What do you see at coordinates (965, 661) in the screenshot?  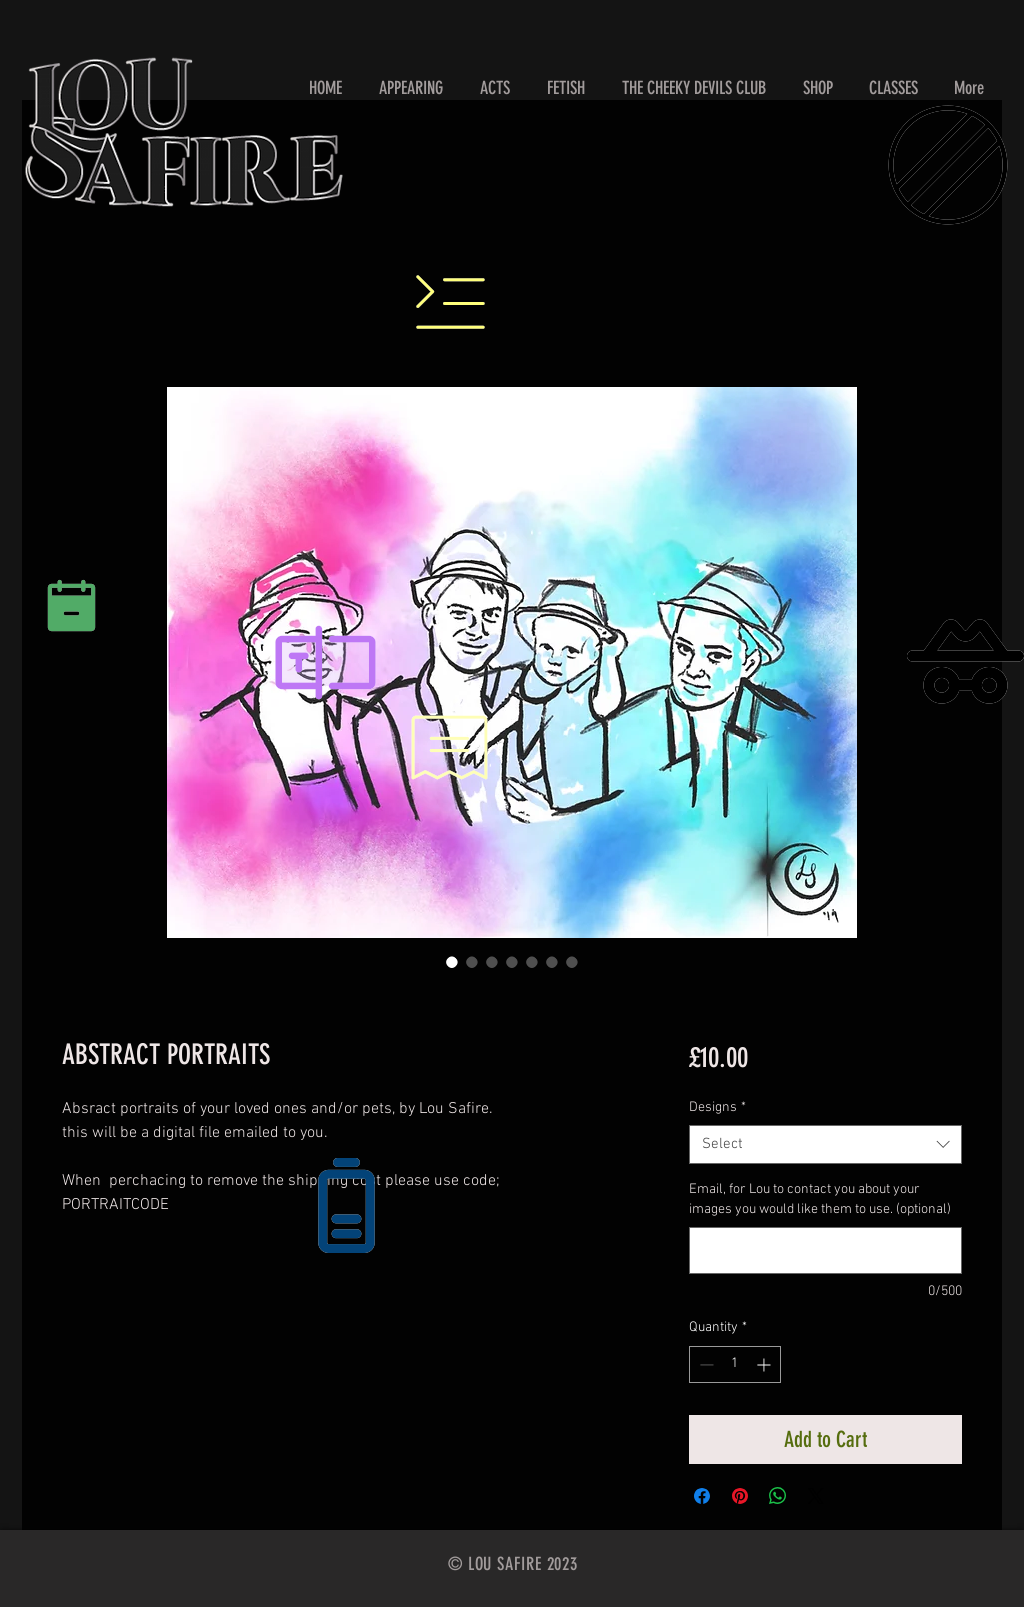 I see `access incognito or private browsing mode` at bounding box center [965, 661].